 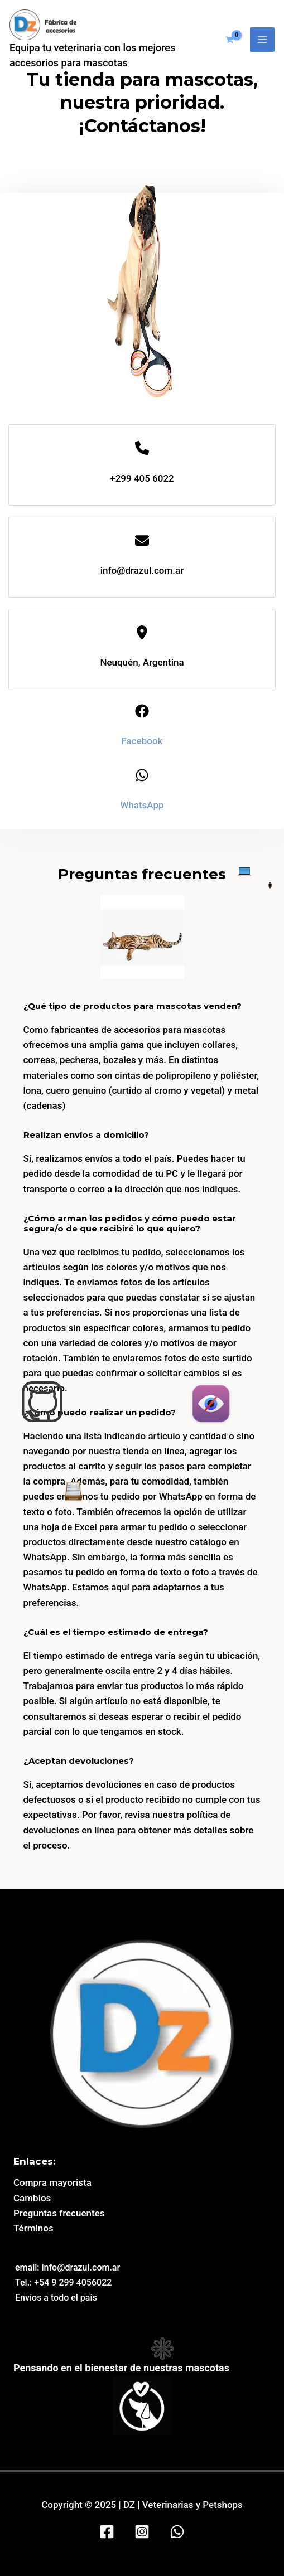 I want to click on apple watch device icon, so click(x=270, y=885).